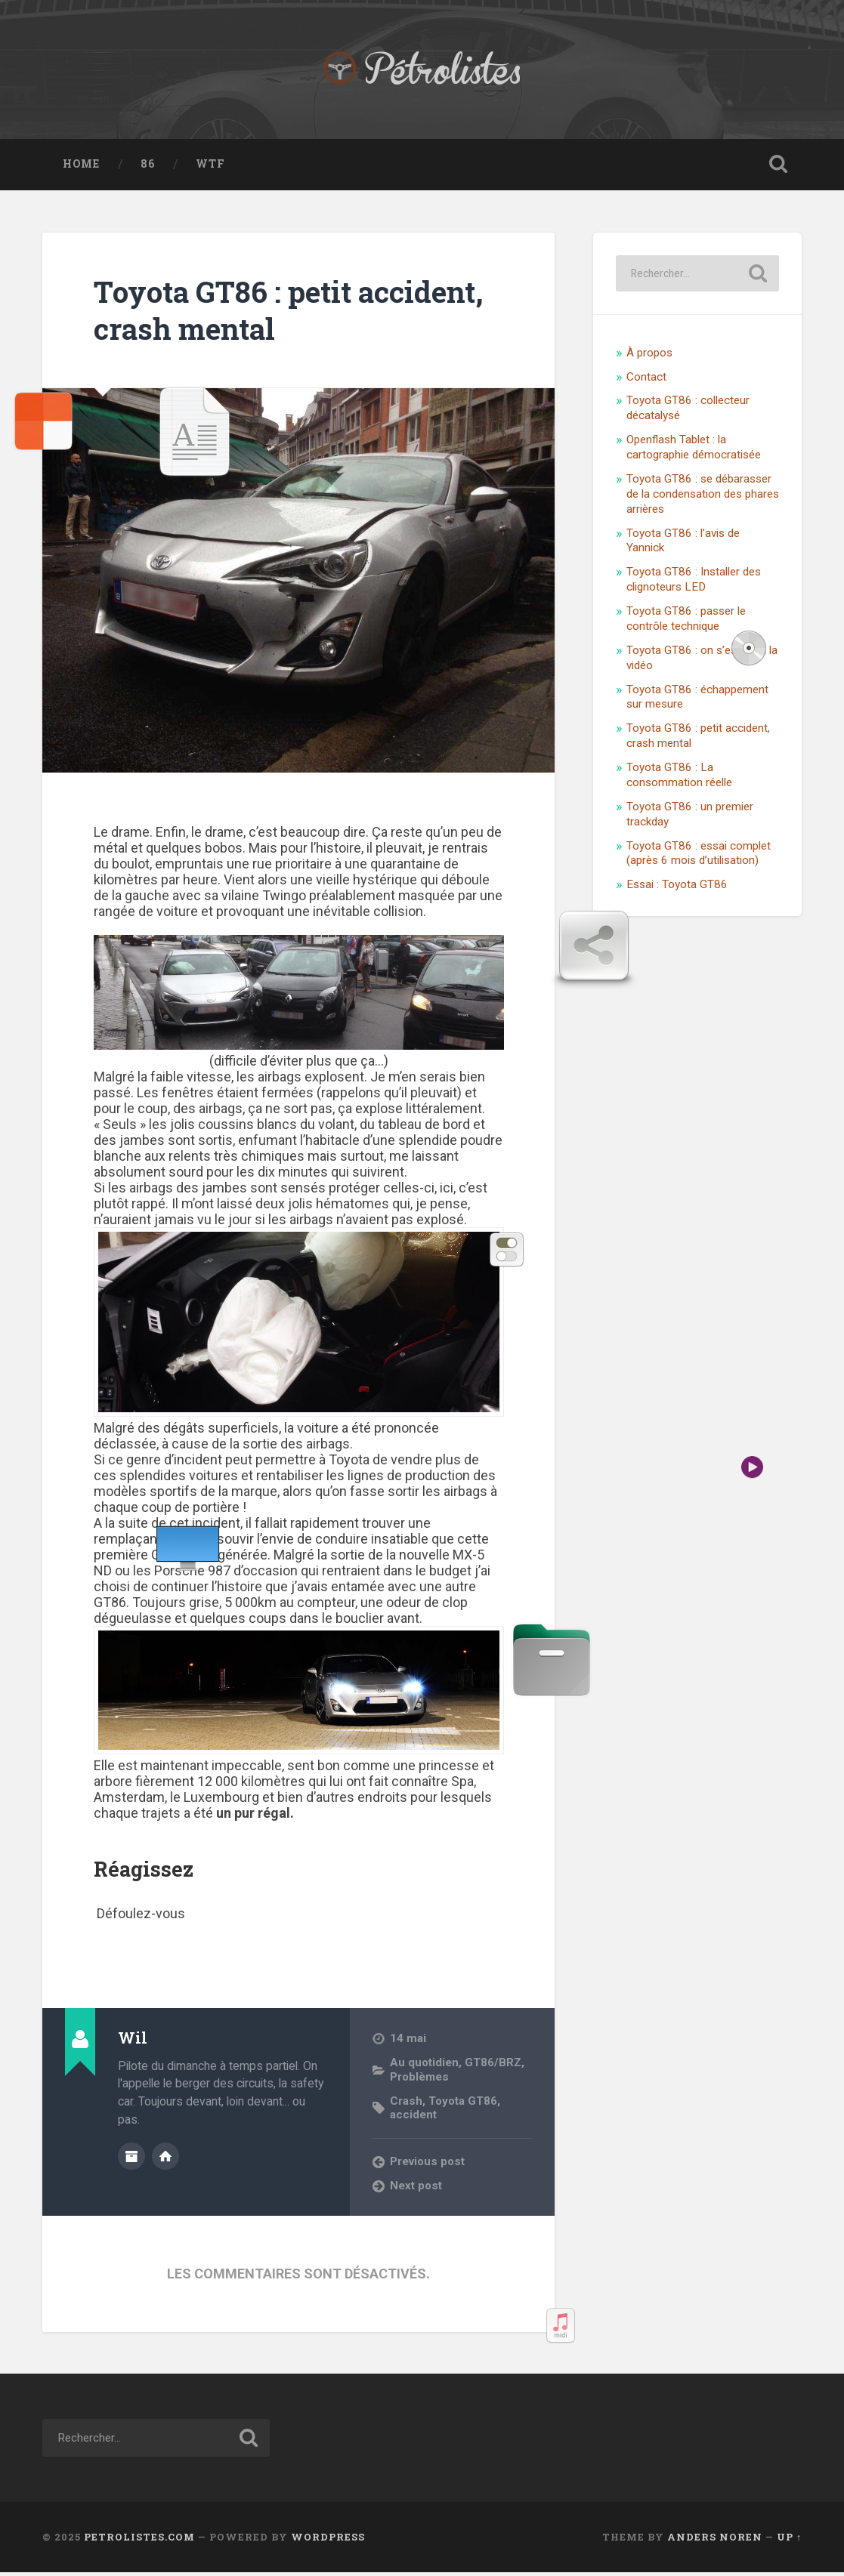 The width and height of the screenshot is (844, 2576). Describe the element at coordinates (194, 431) in the screenshot. I see `a rich text or formatted document file` at that location.